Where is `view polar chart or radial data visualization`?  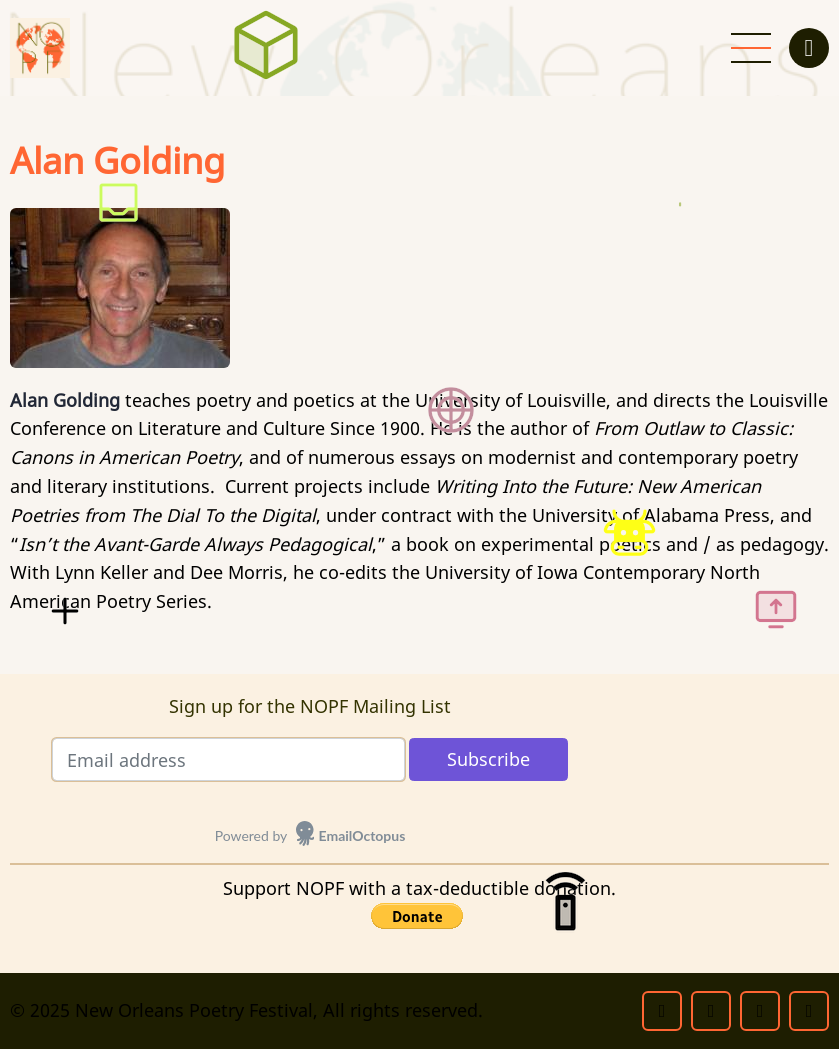
view polar chart or radial data visualization is located at coordinates (451, 410).